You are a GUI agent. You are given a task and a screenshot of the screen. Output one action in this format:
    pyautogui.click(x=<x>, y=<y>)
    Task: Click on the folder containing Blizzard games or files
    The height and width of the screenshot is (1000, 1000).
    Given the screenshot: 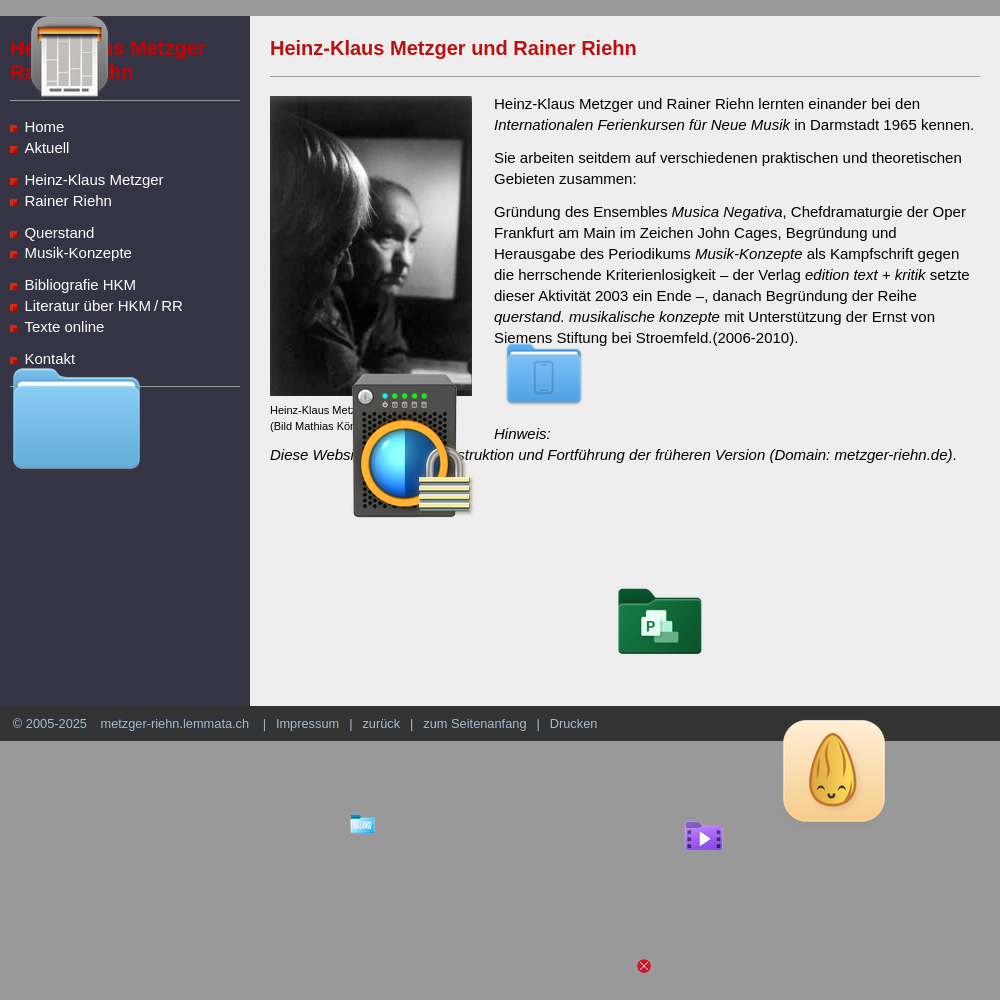 What is the action you would take?
    pyautogui.click(x=362, y=824)
    